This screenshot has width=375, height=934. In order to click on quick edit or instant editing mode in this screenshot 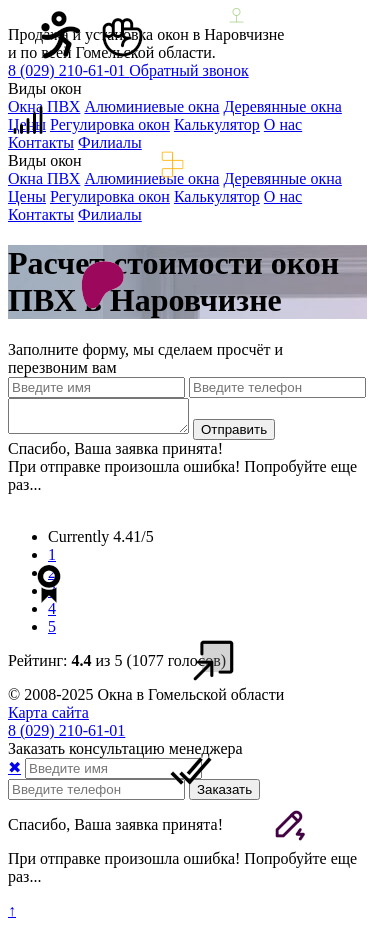, I will do `click(289, 823)`.